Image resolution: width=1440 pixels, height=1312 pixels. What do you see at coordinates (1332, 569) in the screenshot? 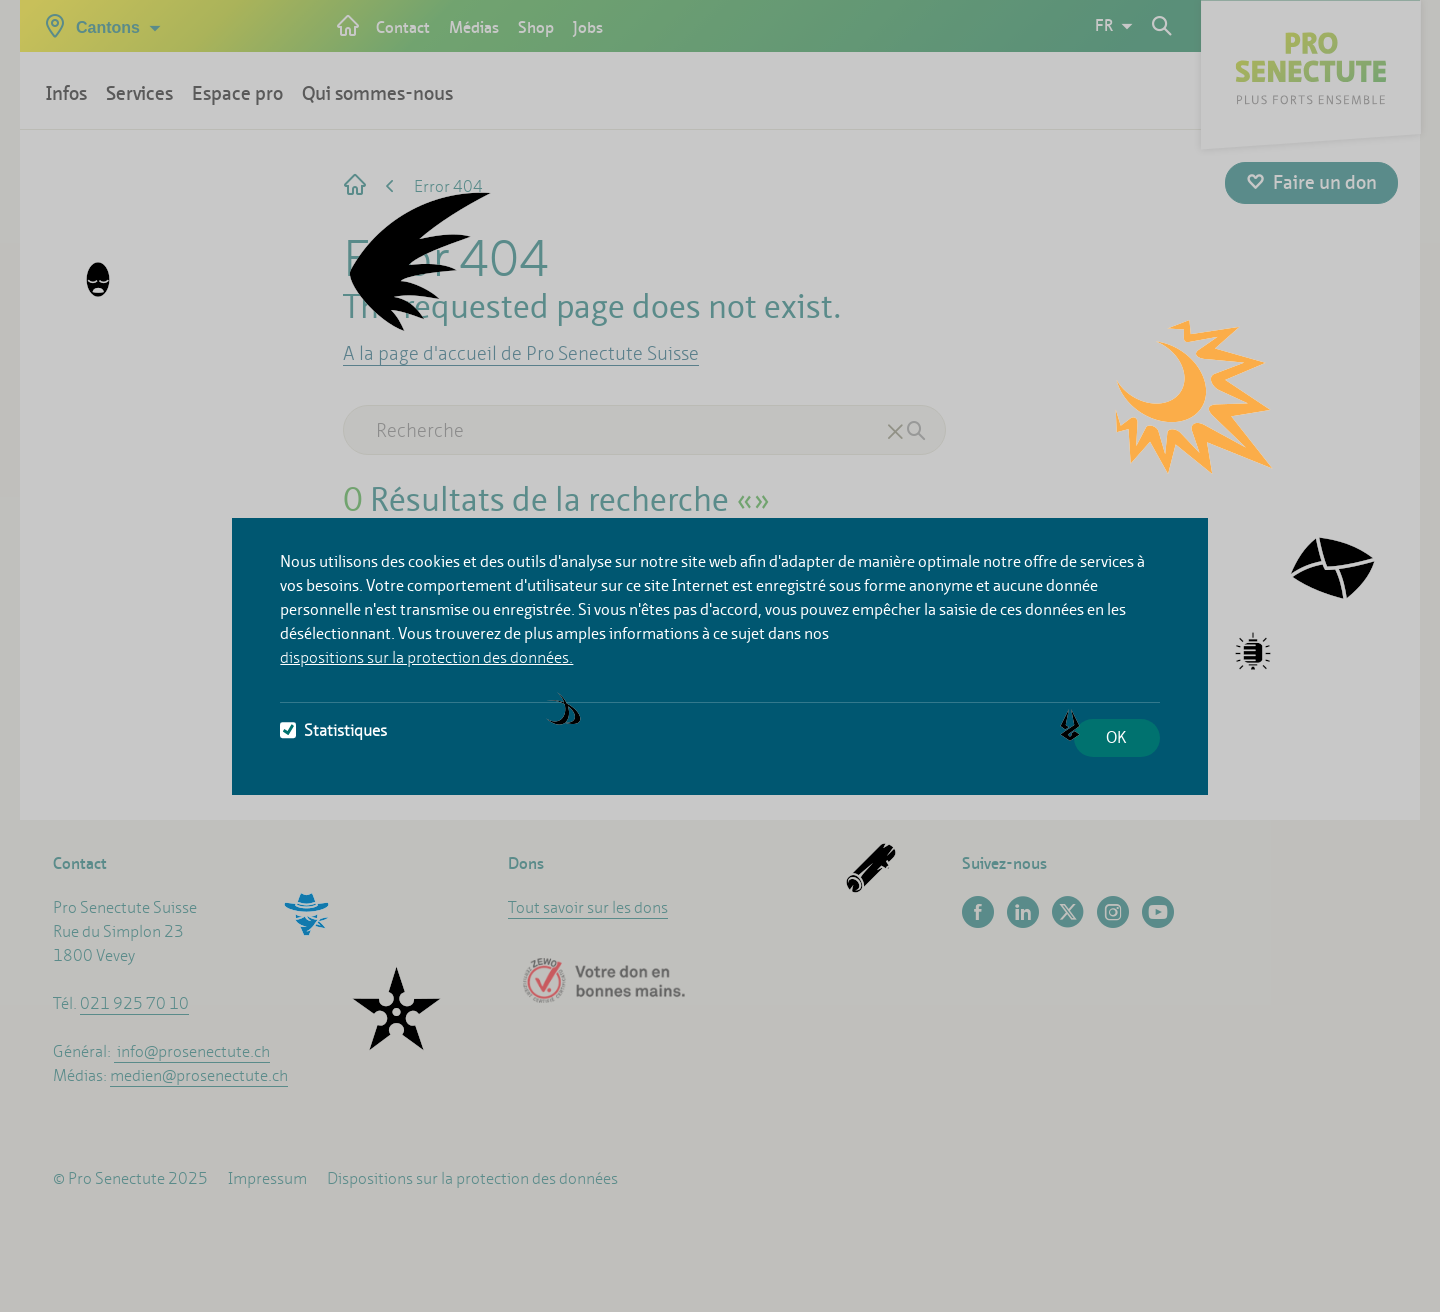
I see `open your inbox or messages` at bounding box center [1332, 569].